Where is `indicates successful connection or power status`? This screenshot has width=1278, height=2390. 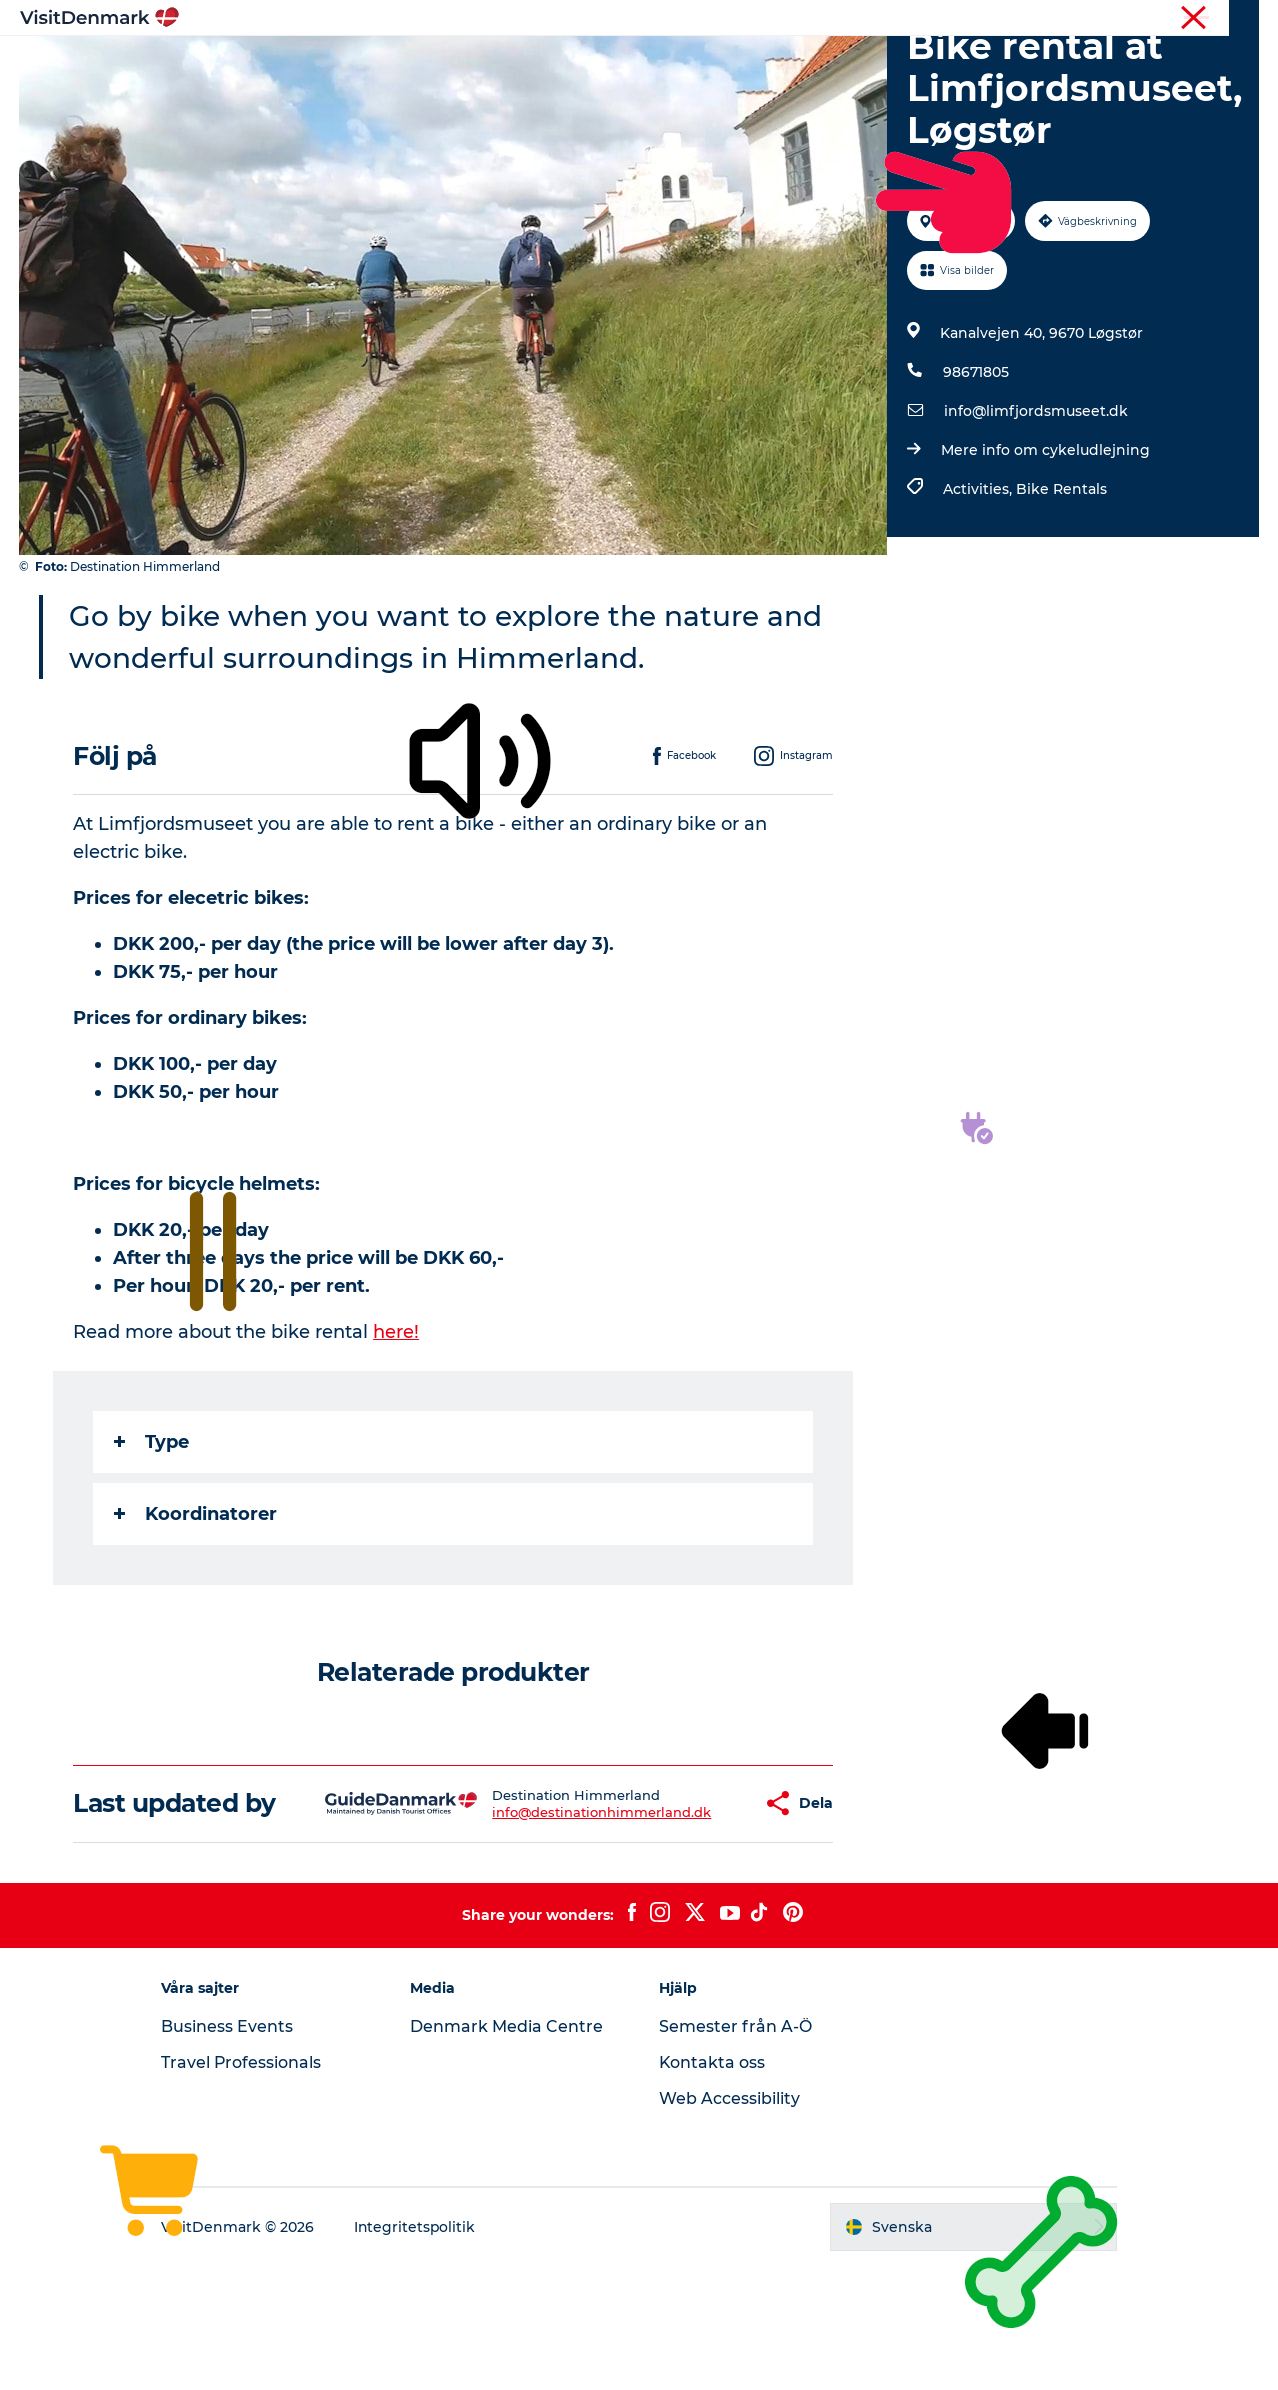 indicates successful connection or power status is located at coordinates (975, 1128).